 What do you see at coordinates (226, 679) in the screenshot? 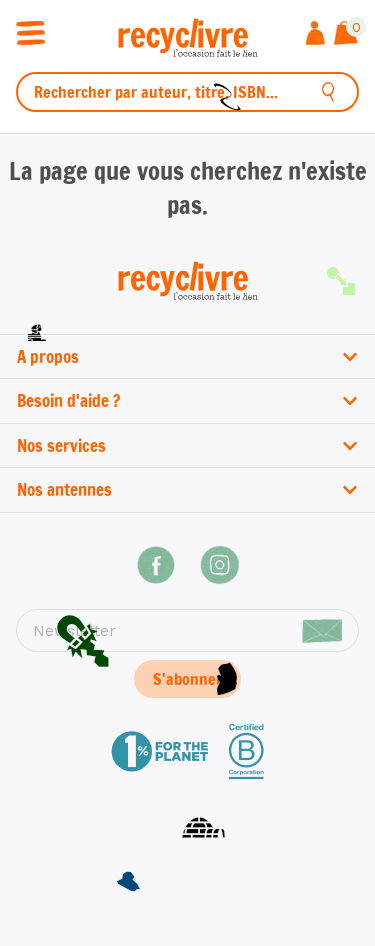
I see `select South Korea as your country or region` at bounding box center [226, 679].